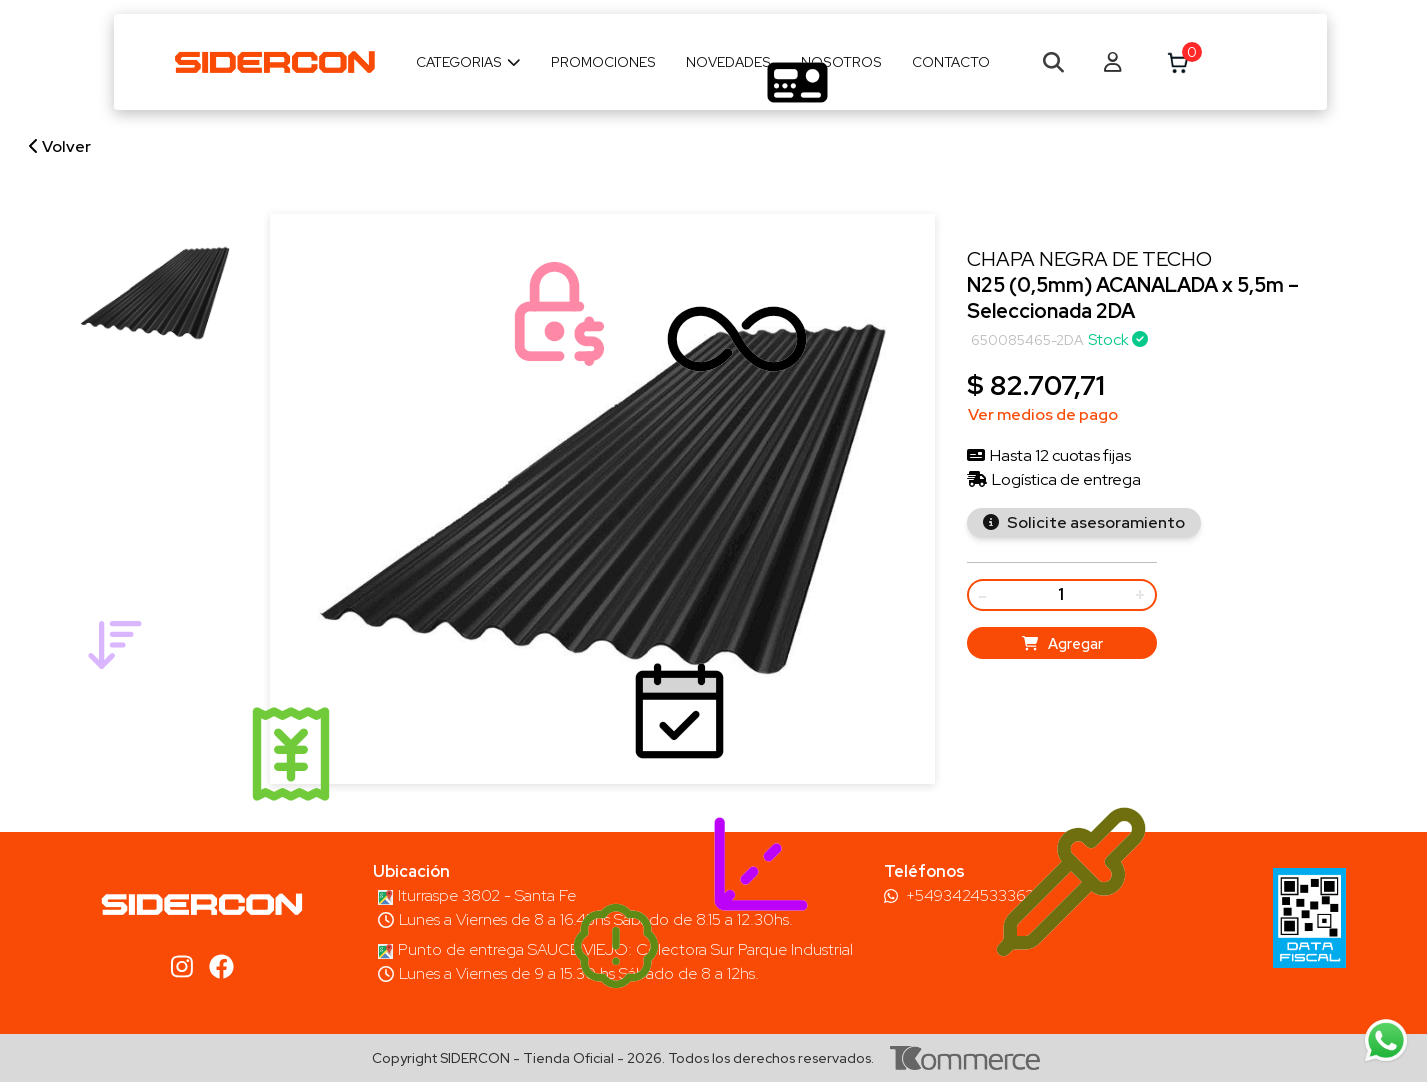  What do you see at coordinates (1071, 882) in the screenshot?
I see `select a color from the canvas` at bounding box center [1071, 882].